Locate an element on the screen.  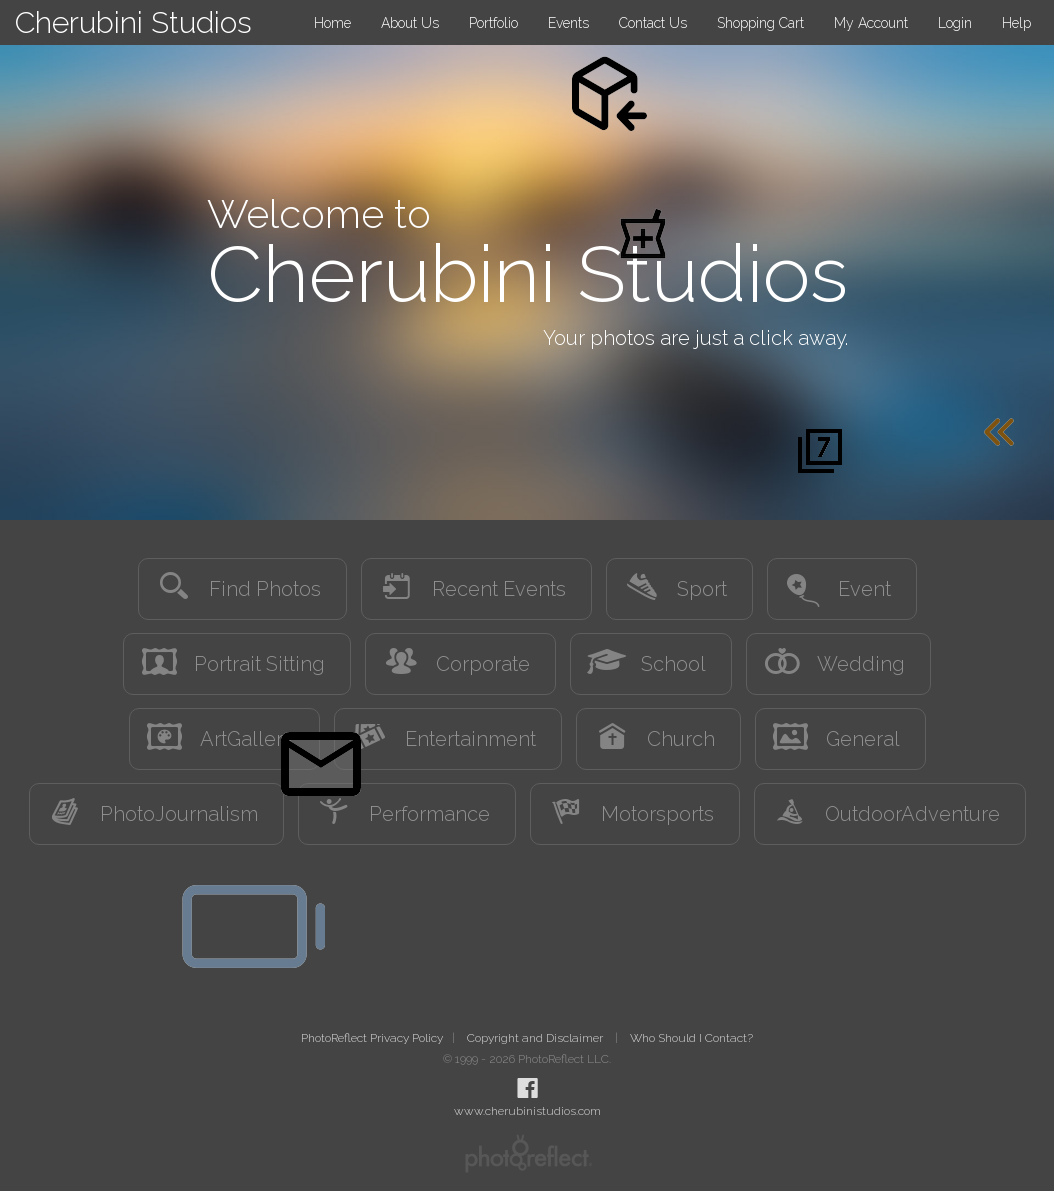
indicates battery is completely drained is located at coordinates (251, 926).